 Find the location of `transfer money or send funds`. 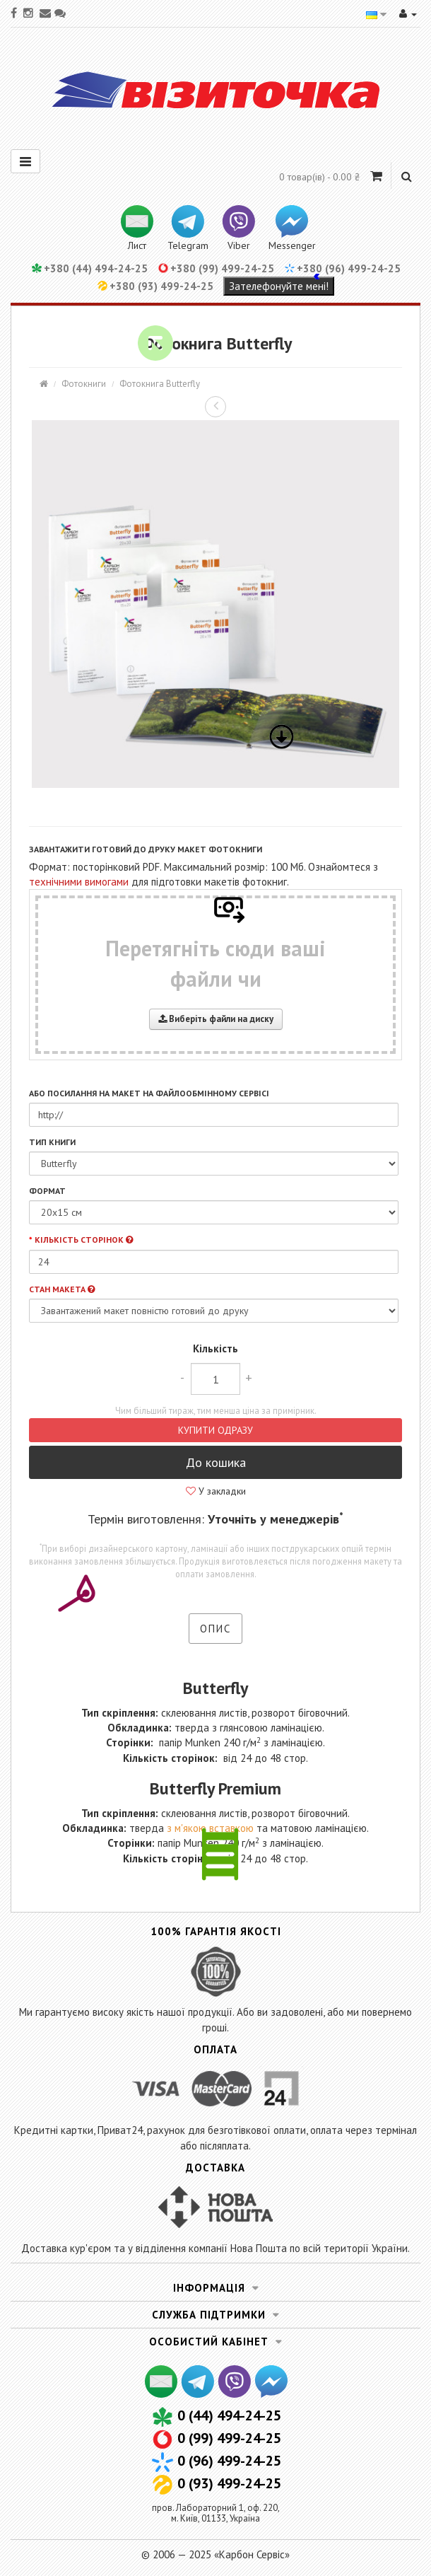

transfer money or send funds is located at coordinates (228, 907).